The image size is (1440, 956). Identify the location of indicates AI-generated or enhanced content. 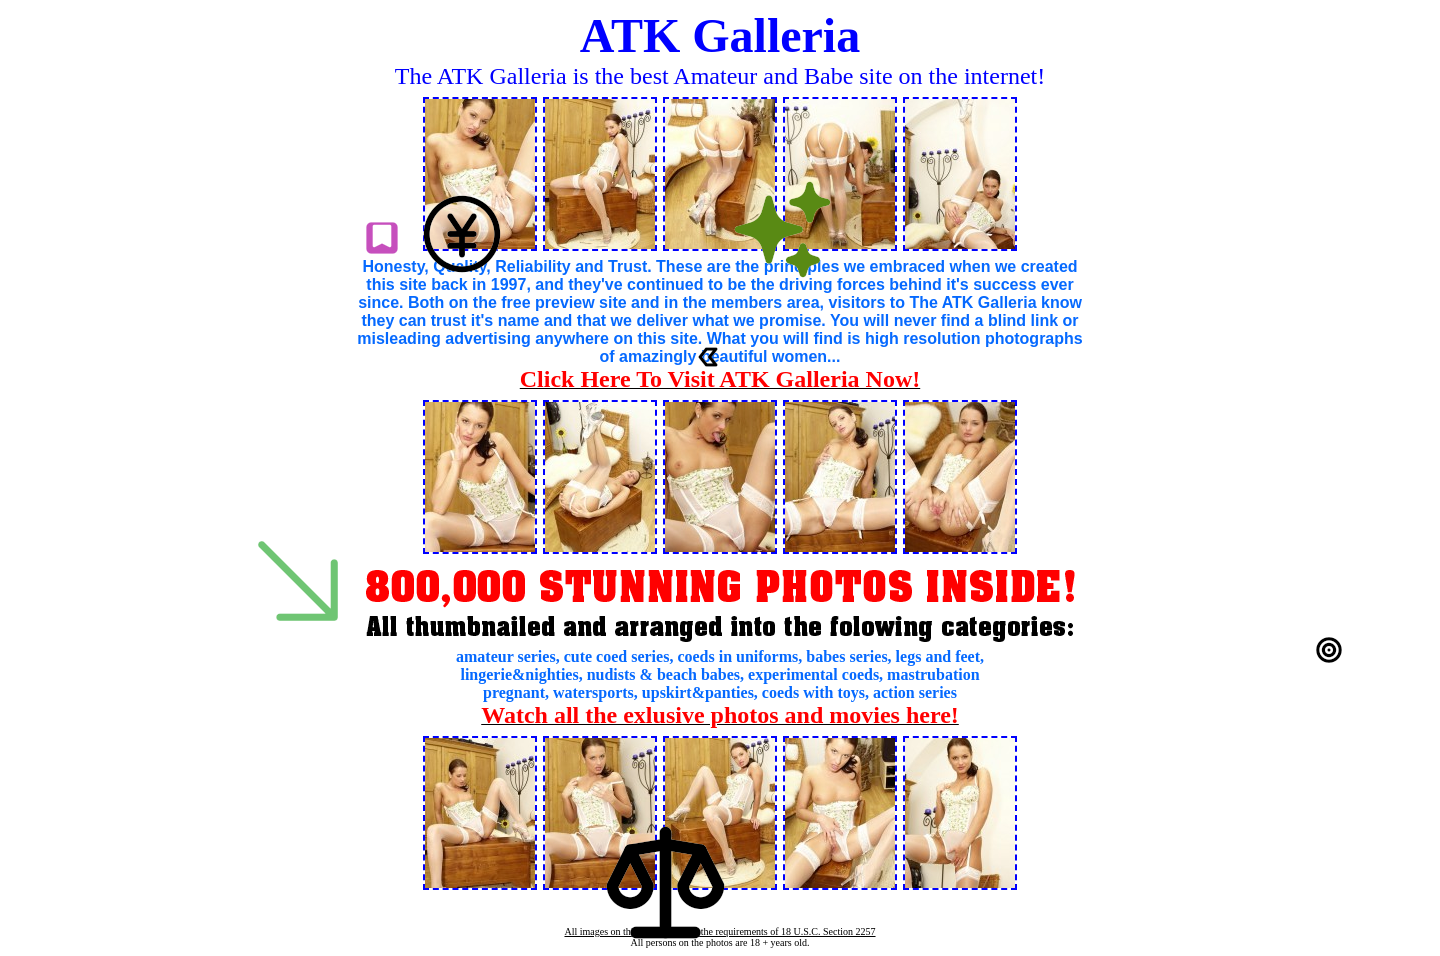
(782, 229).